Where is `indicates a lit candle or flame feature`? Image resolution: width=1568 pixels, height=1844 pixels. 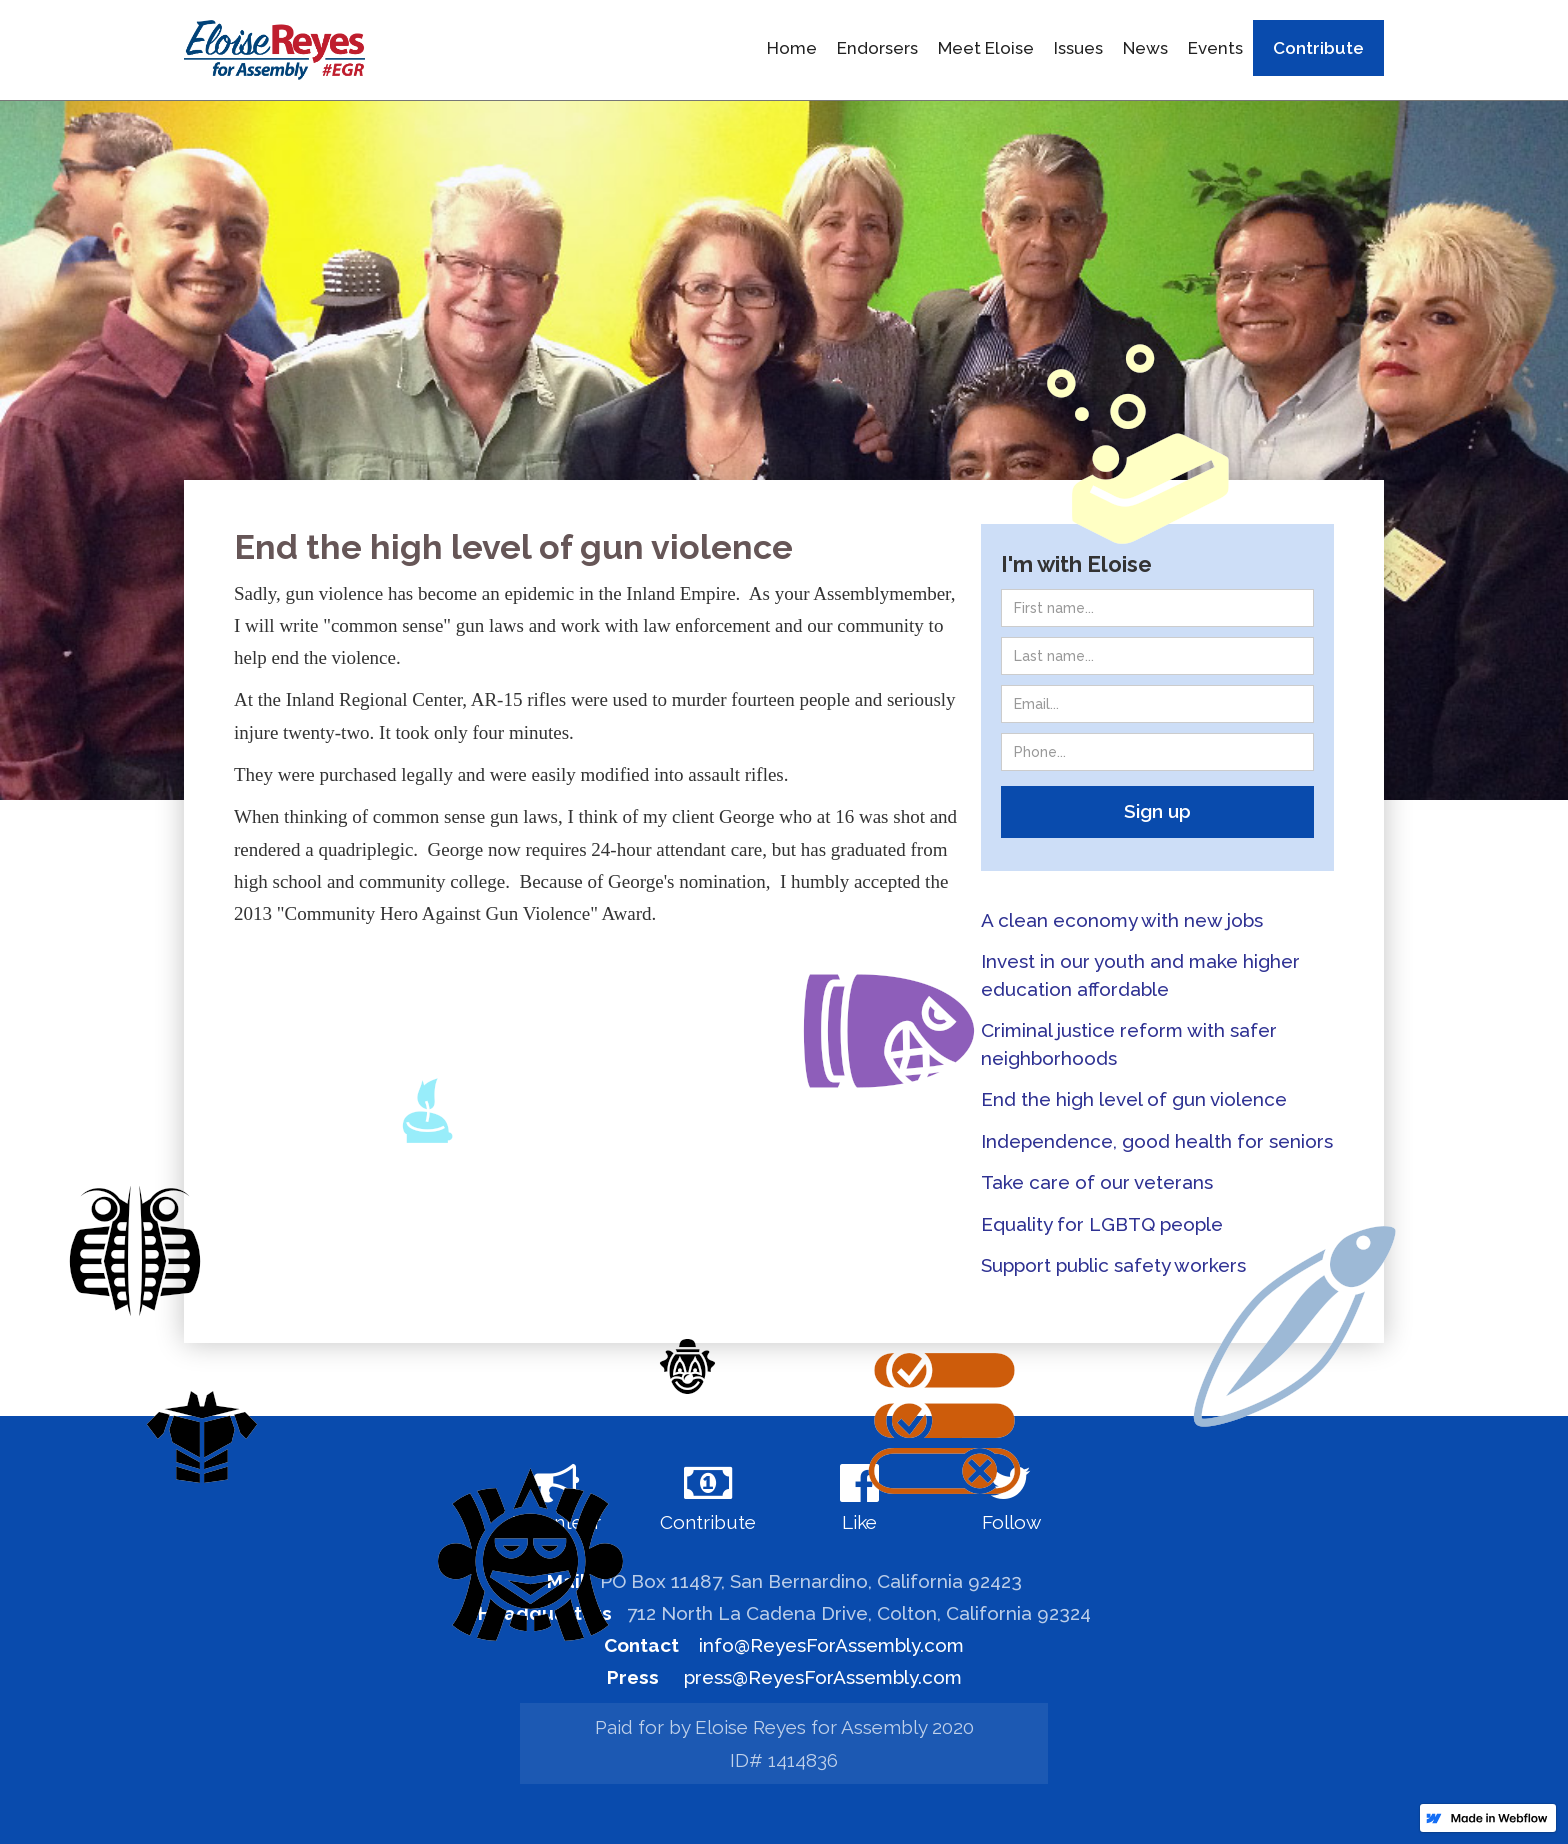 indicates a lit candle or flame feature is located at coordinates (427, 1111).